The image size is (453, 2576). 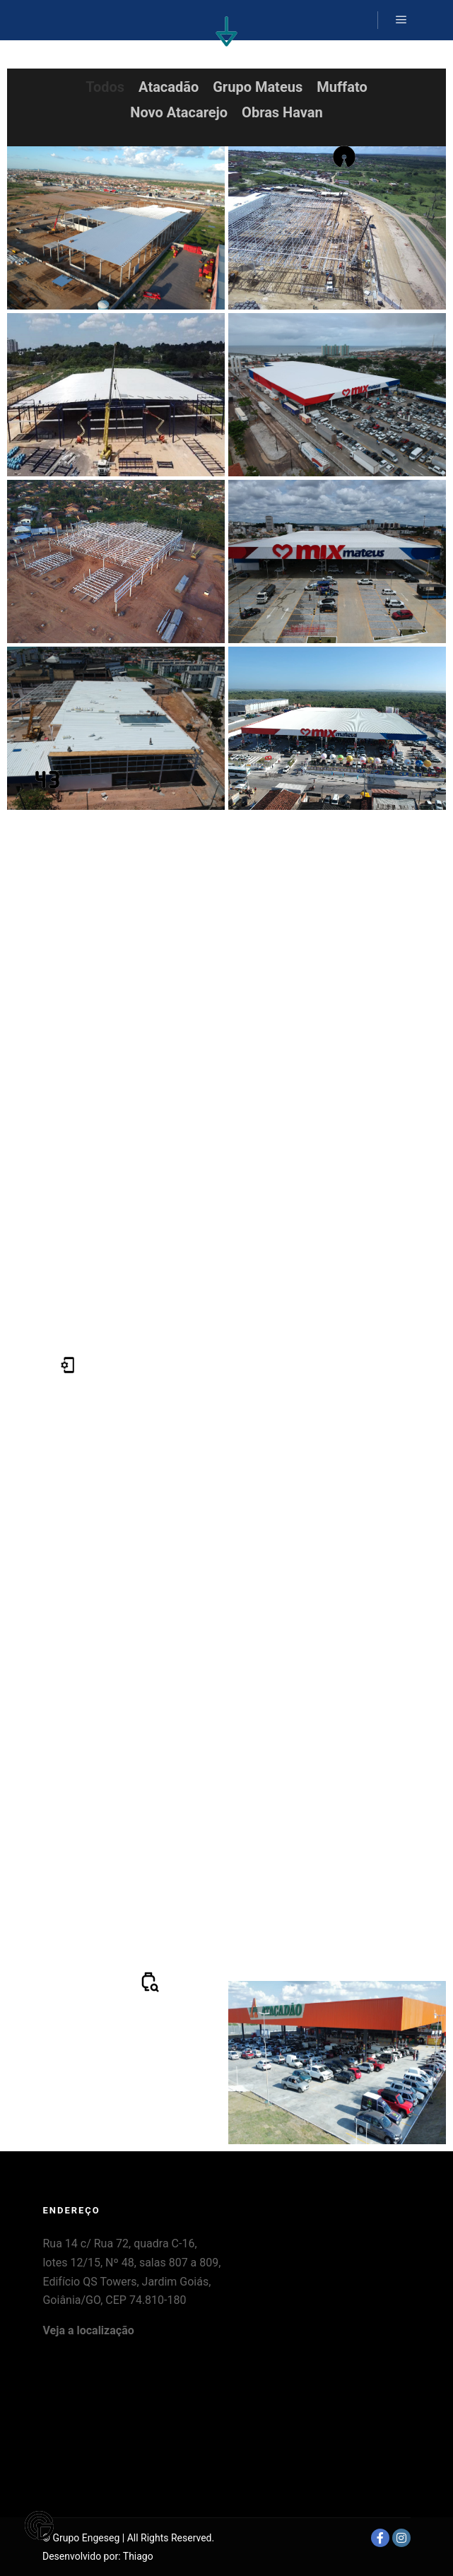 I want to click on indicates open source software or project, so click(x=344, y=157).